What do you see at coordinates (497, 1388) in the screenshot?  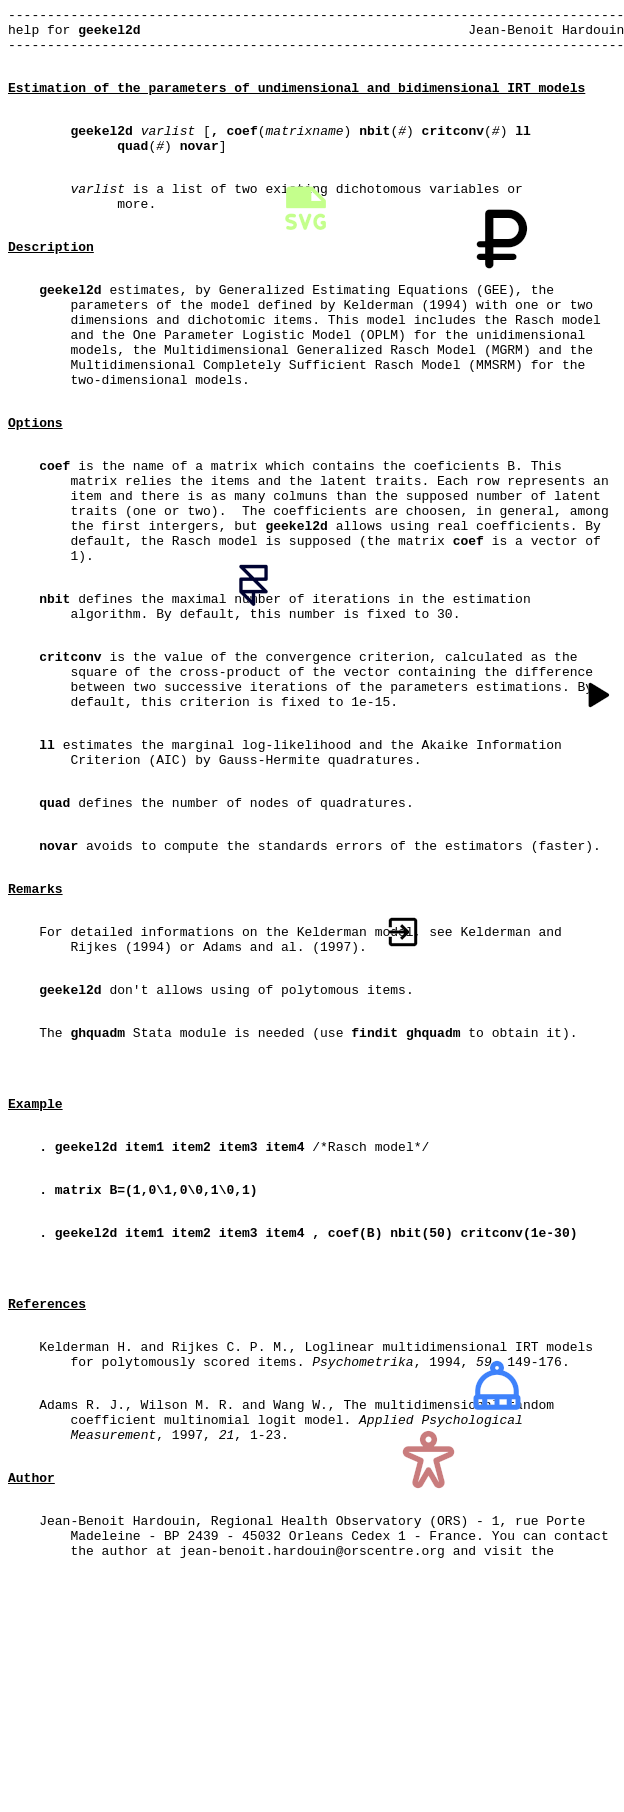 I see `select winter or cold weather category` at bounding box center [497, 1388].